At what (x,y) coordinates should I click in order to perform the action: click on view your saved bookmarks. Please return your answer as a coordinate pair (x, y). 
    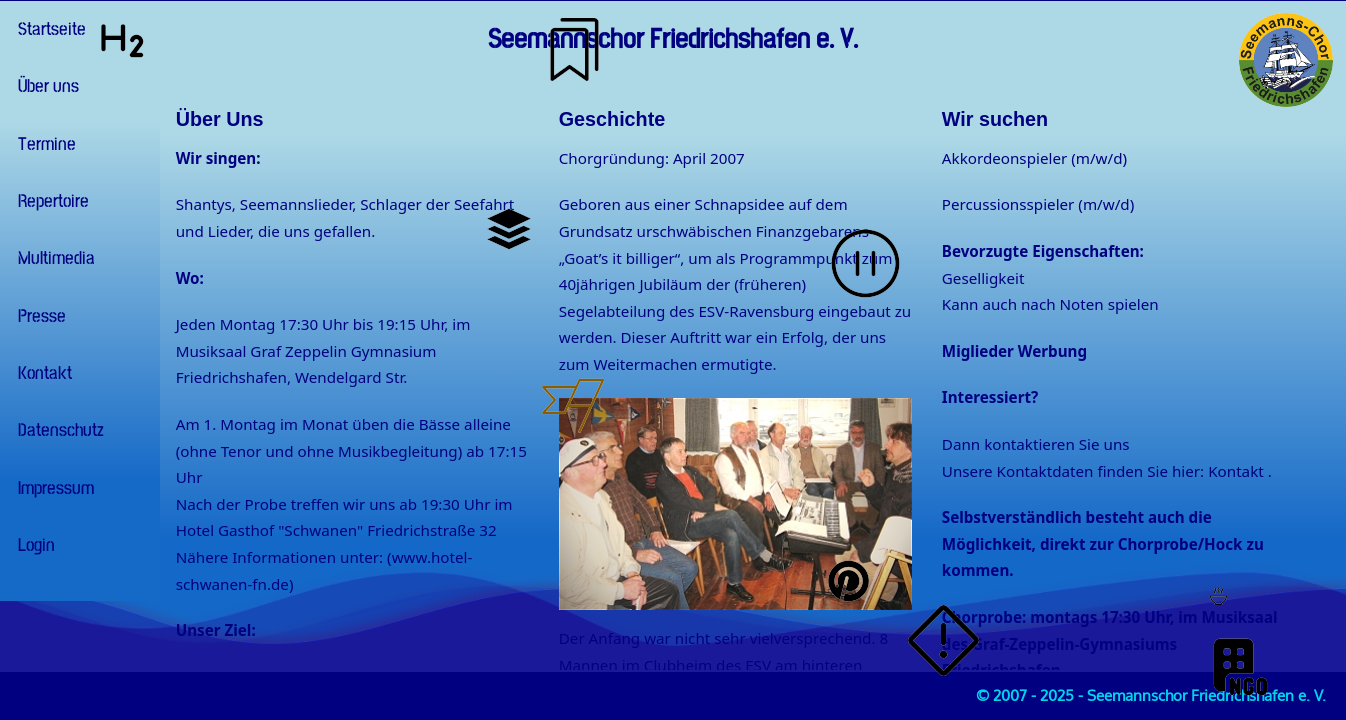
    Looking at the image, I should click on (574, 49).